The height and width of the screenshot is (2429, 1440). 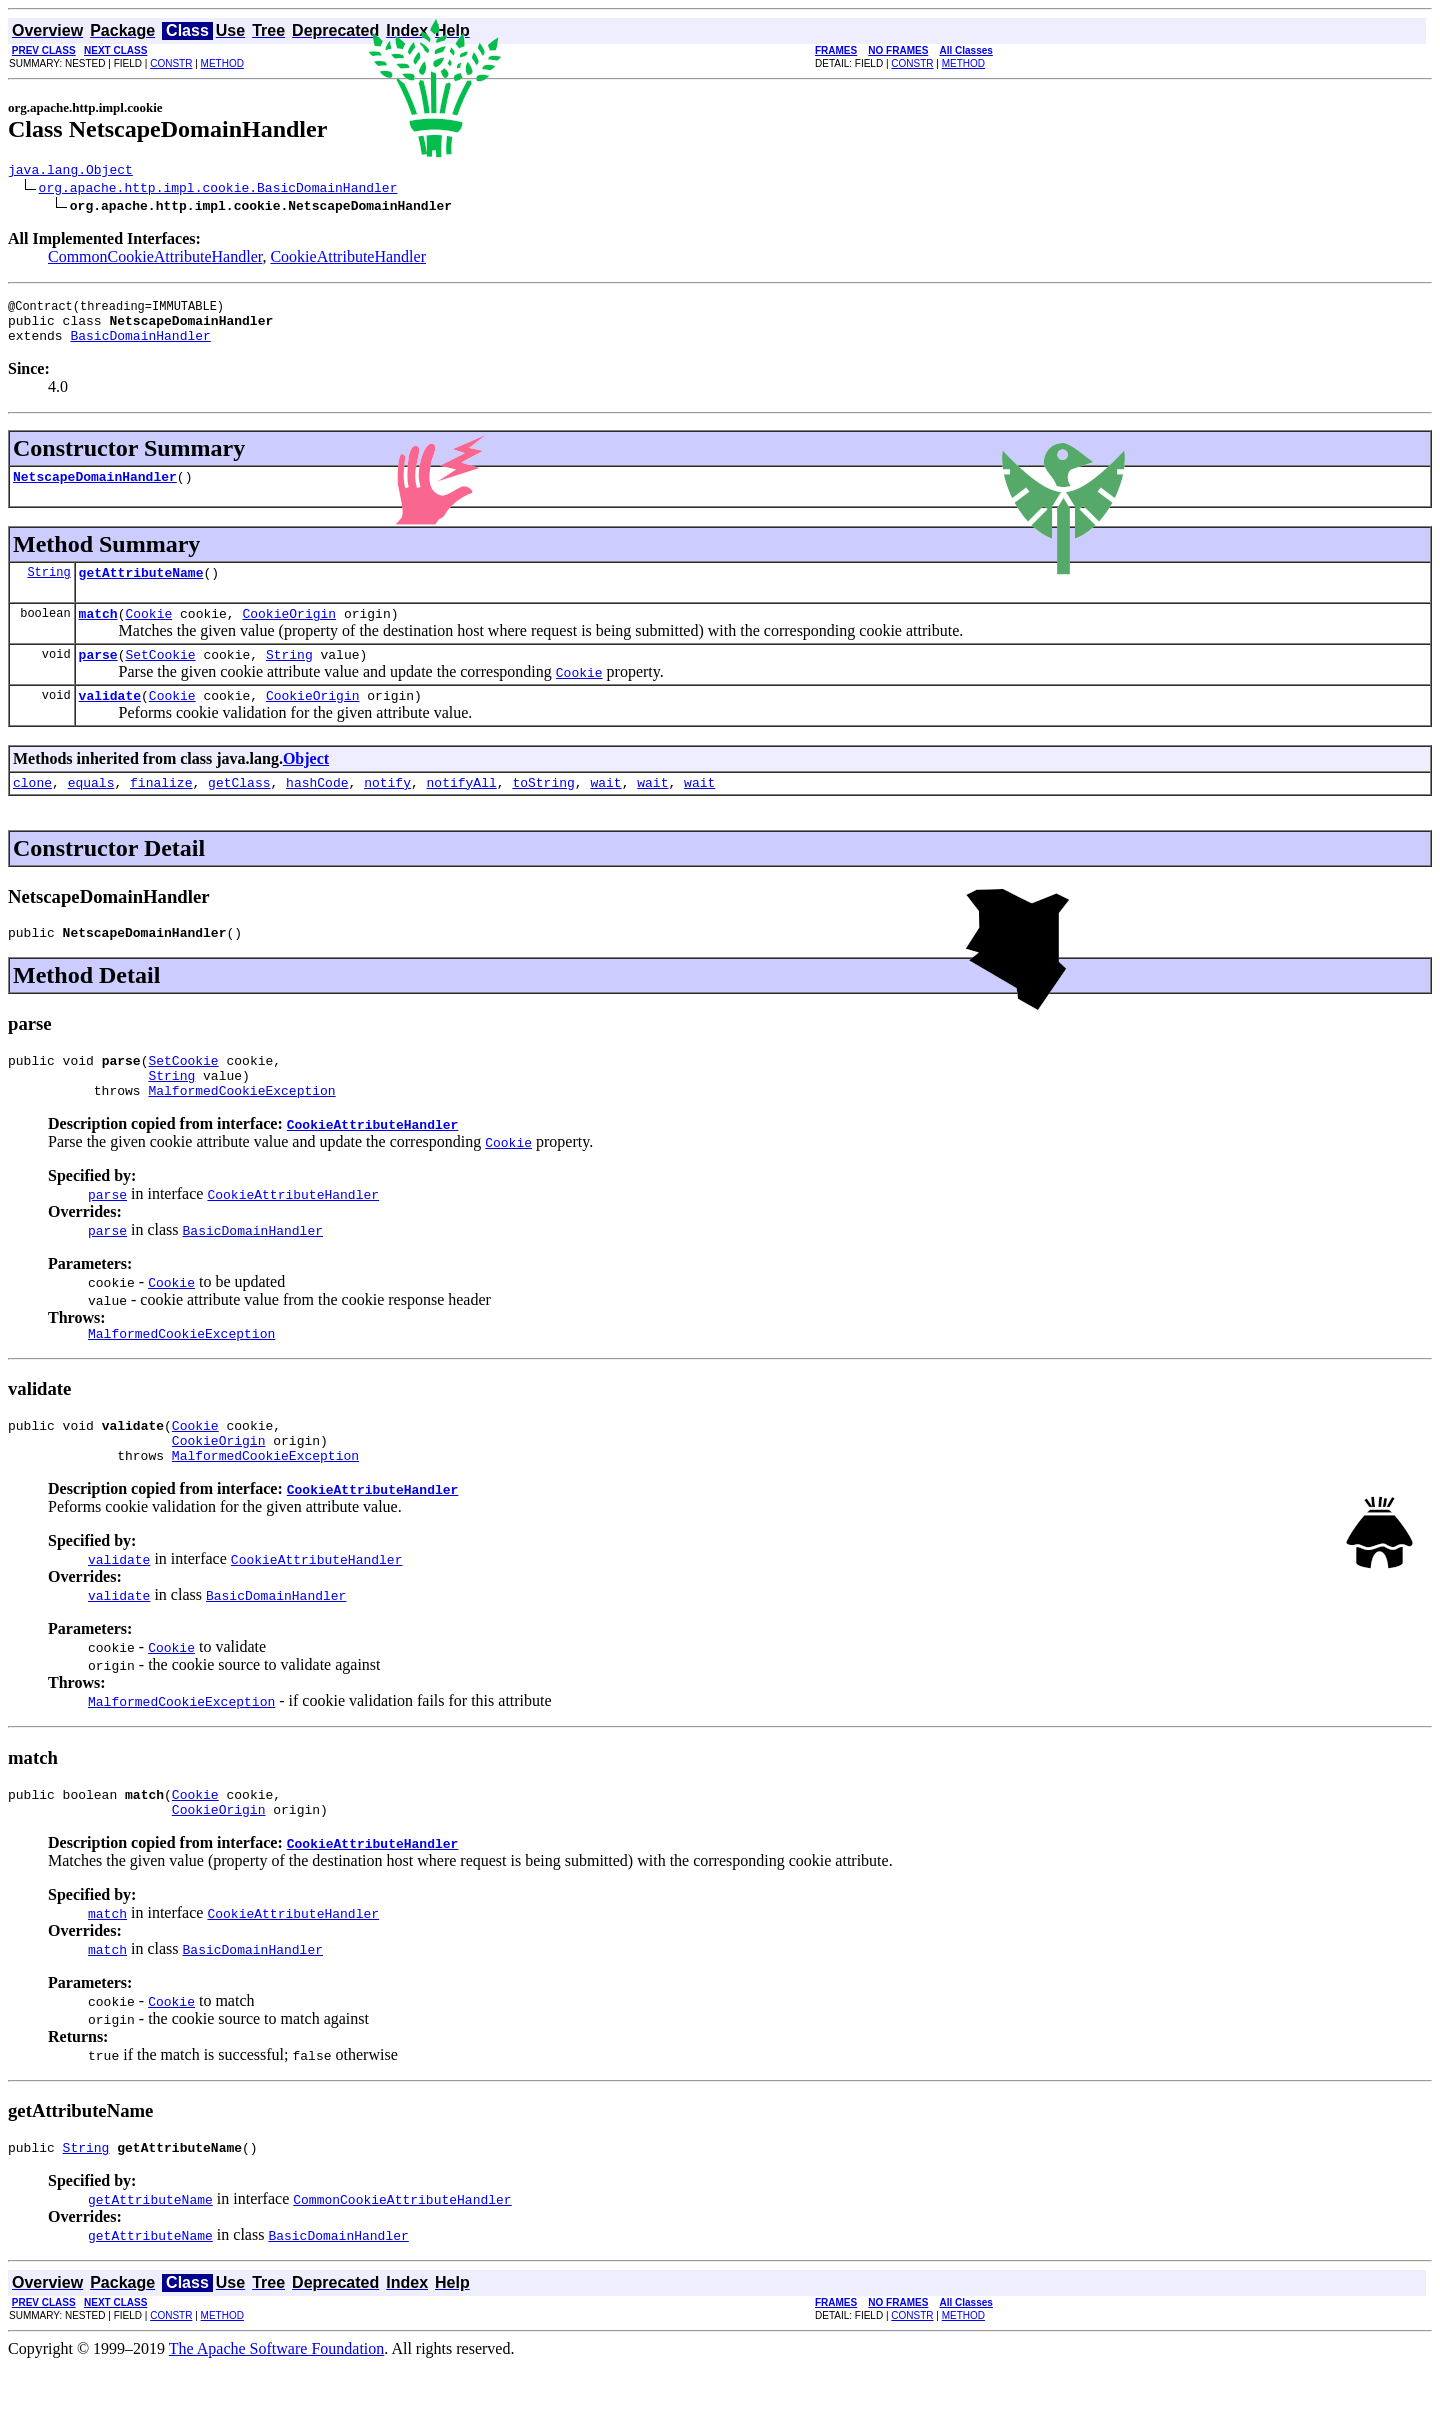 I want to click on represents farming or agriculture in a game interface, so click(x=435, y=88).